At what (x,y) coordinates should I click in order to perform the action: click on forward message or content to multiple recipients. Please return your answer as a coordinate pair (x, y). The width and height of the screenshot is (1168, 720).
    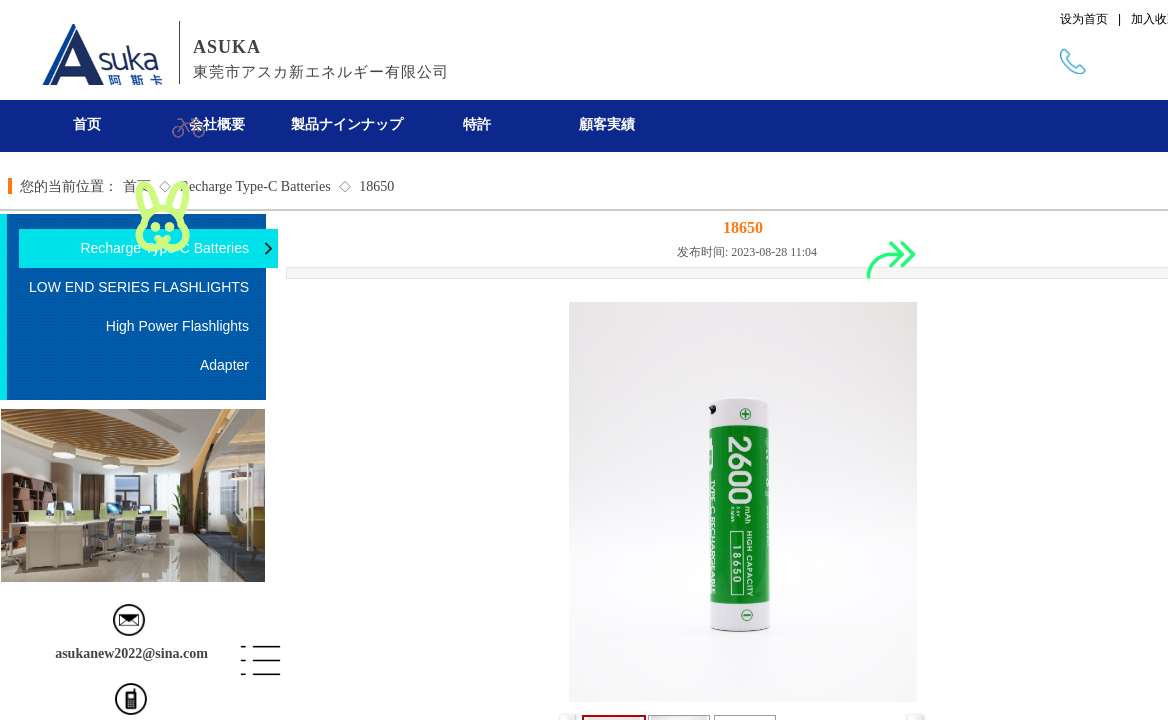
    Looking at the image, I should click on (891, 260).